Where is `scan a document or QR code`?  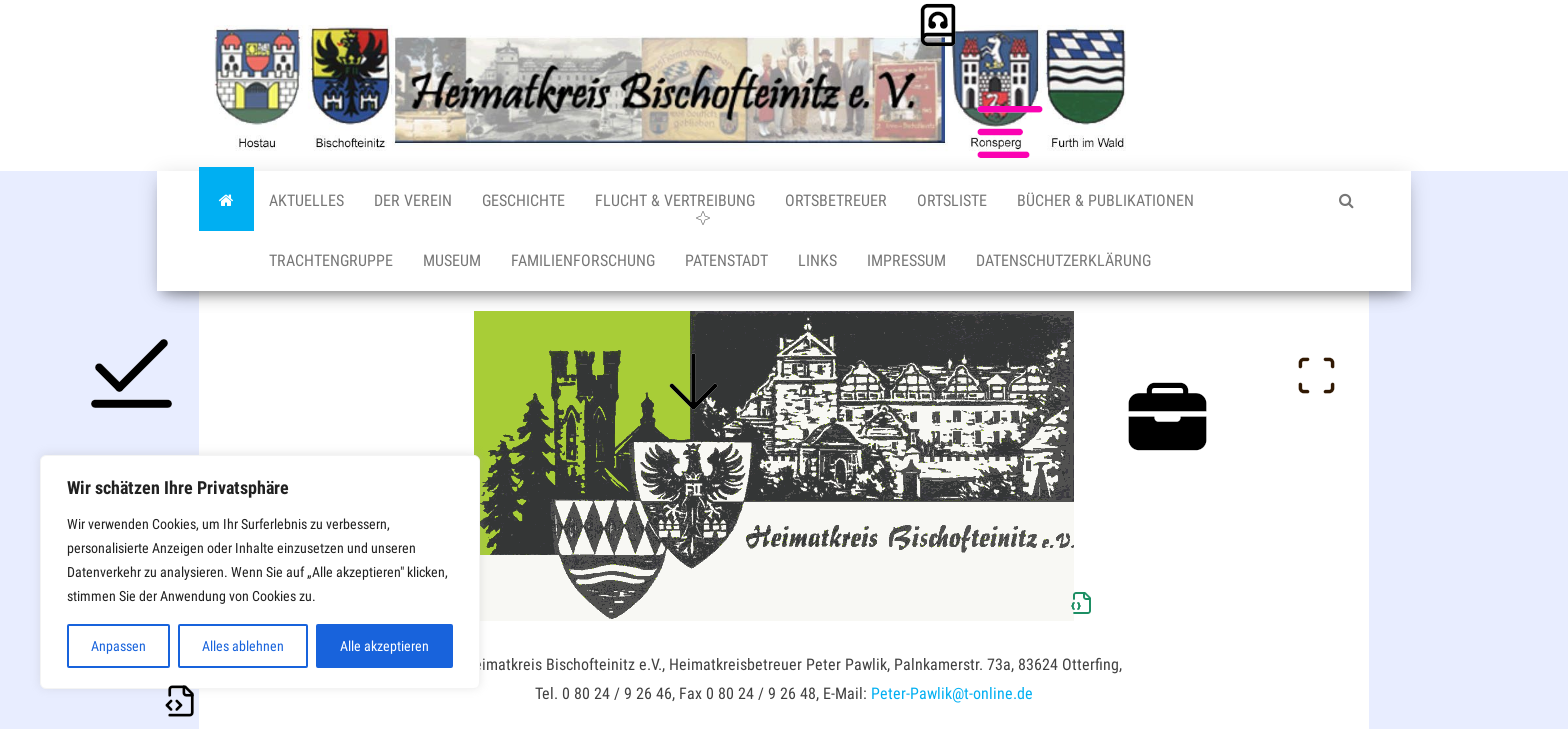
scan a document or QR code is located at coordinates (1316, 375).